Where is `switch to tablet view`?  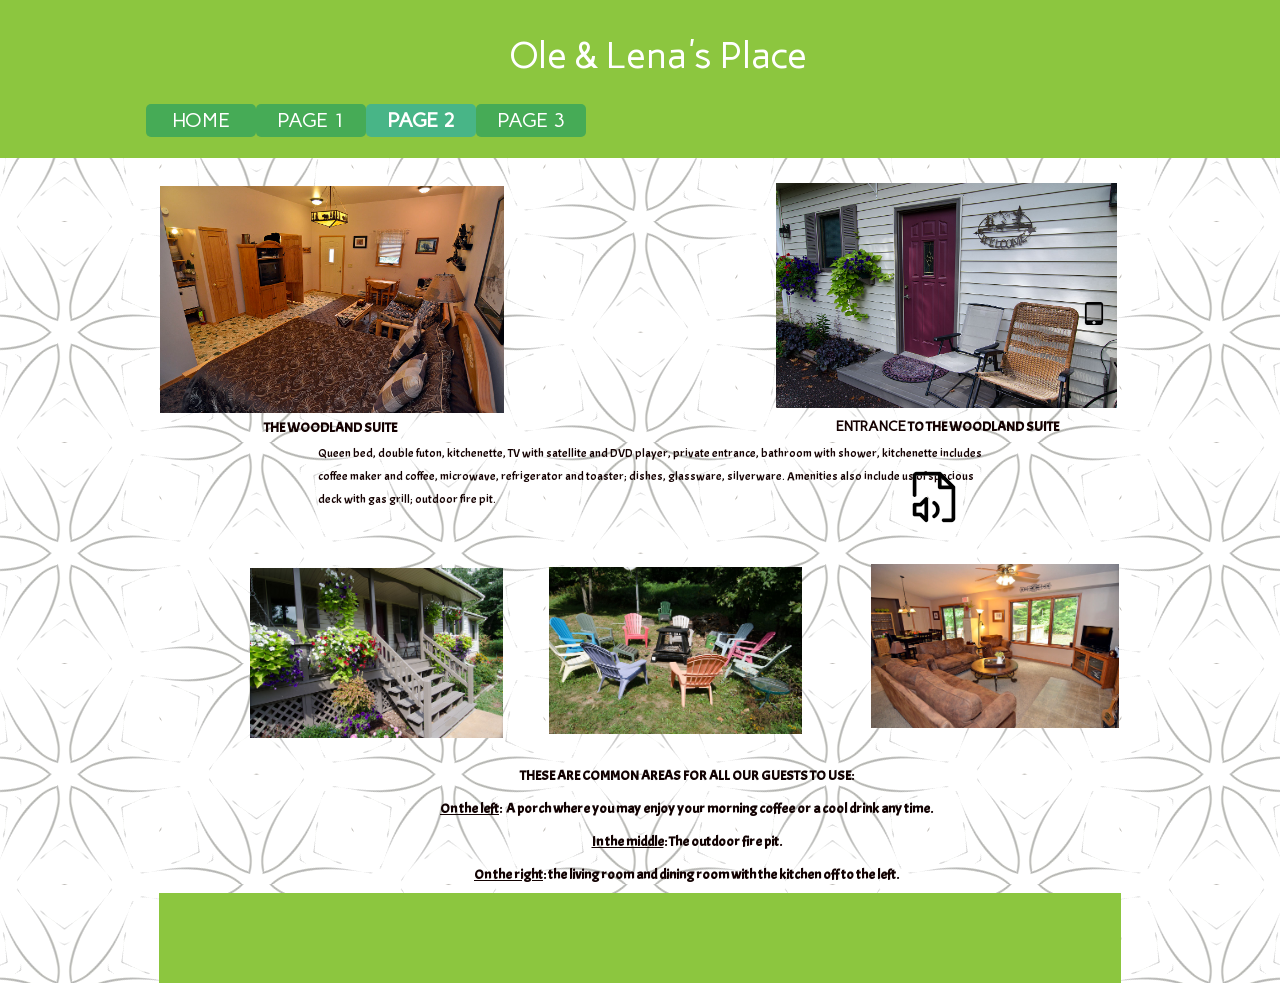
switch to tablet view is located at coordinates (1094, 313).